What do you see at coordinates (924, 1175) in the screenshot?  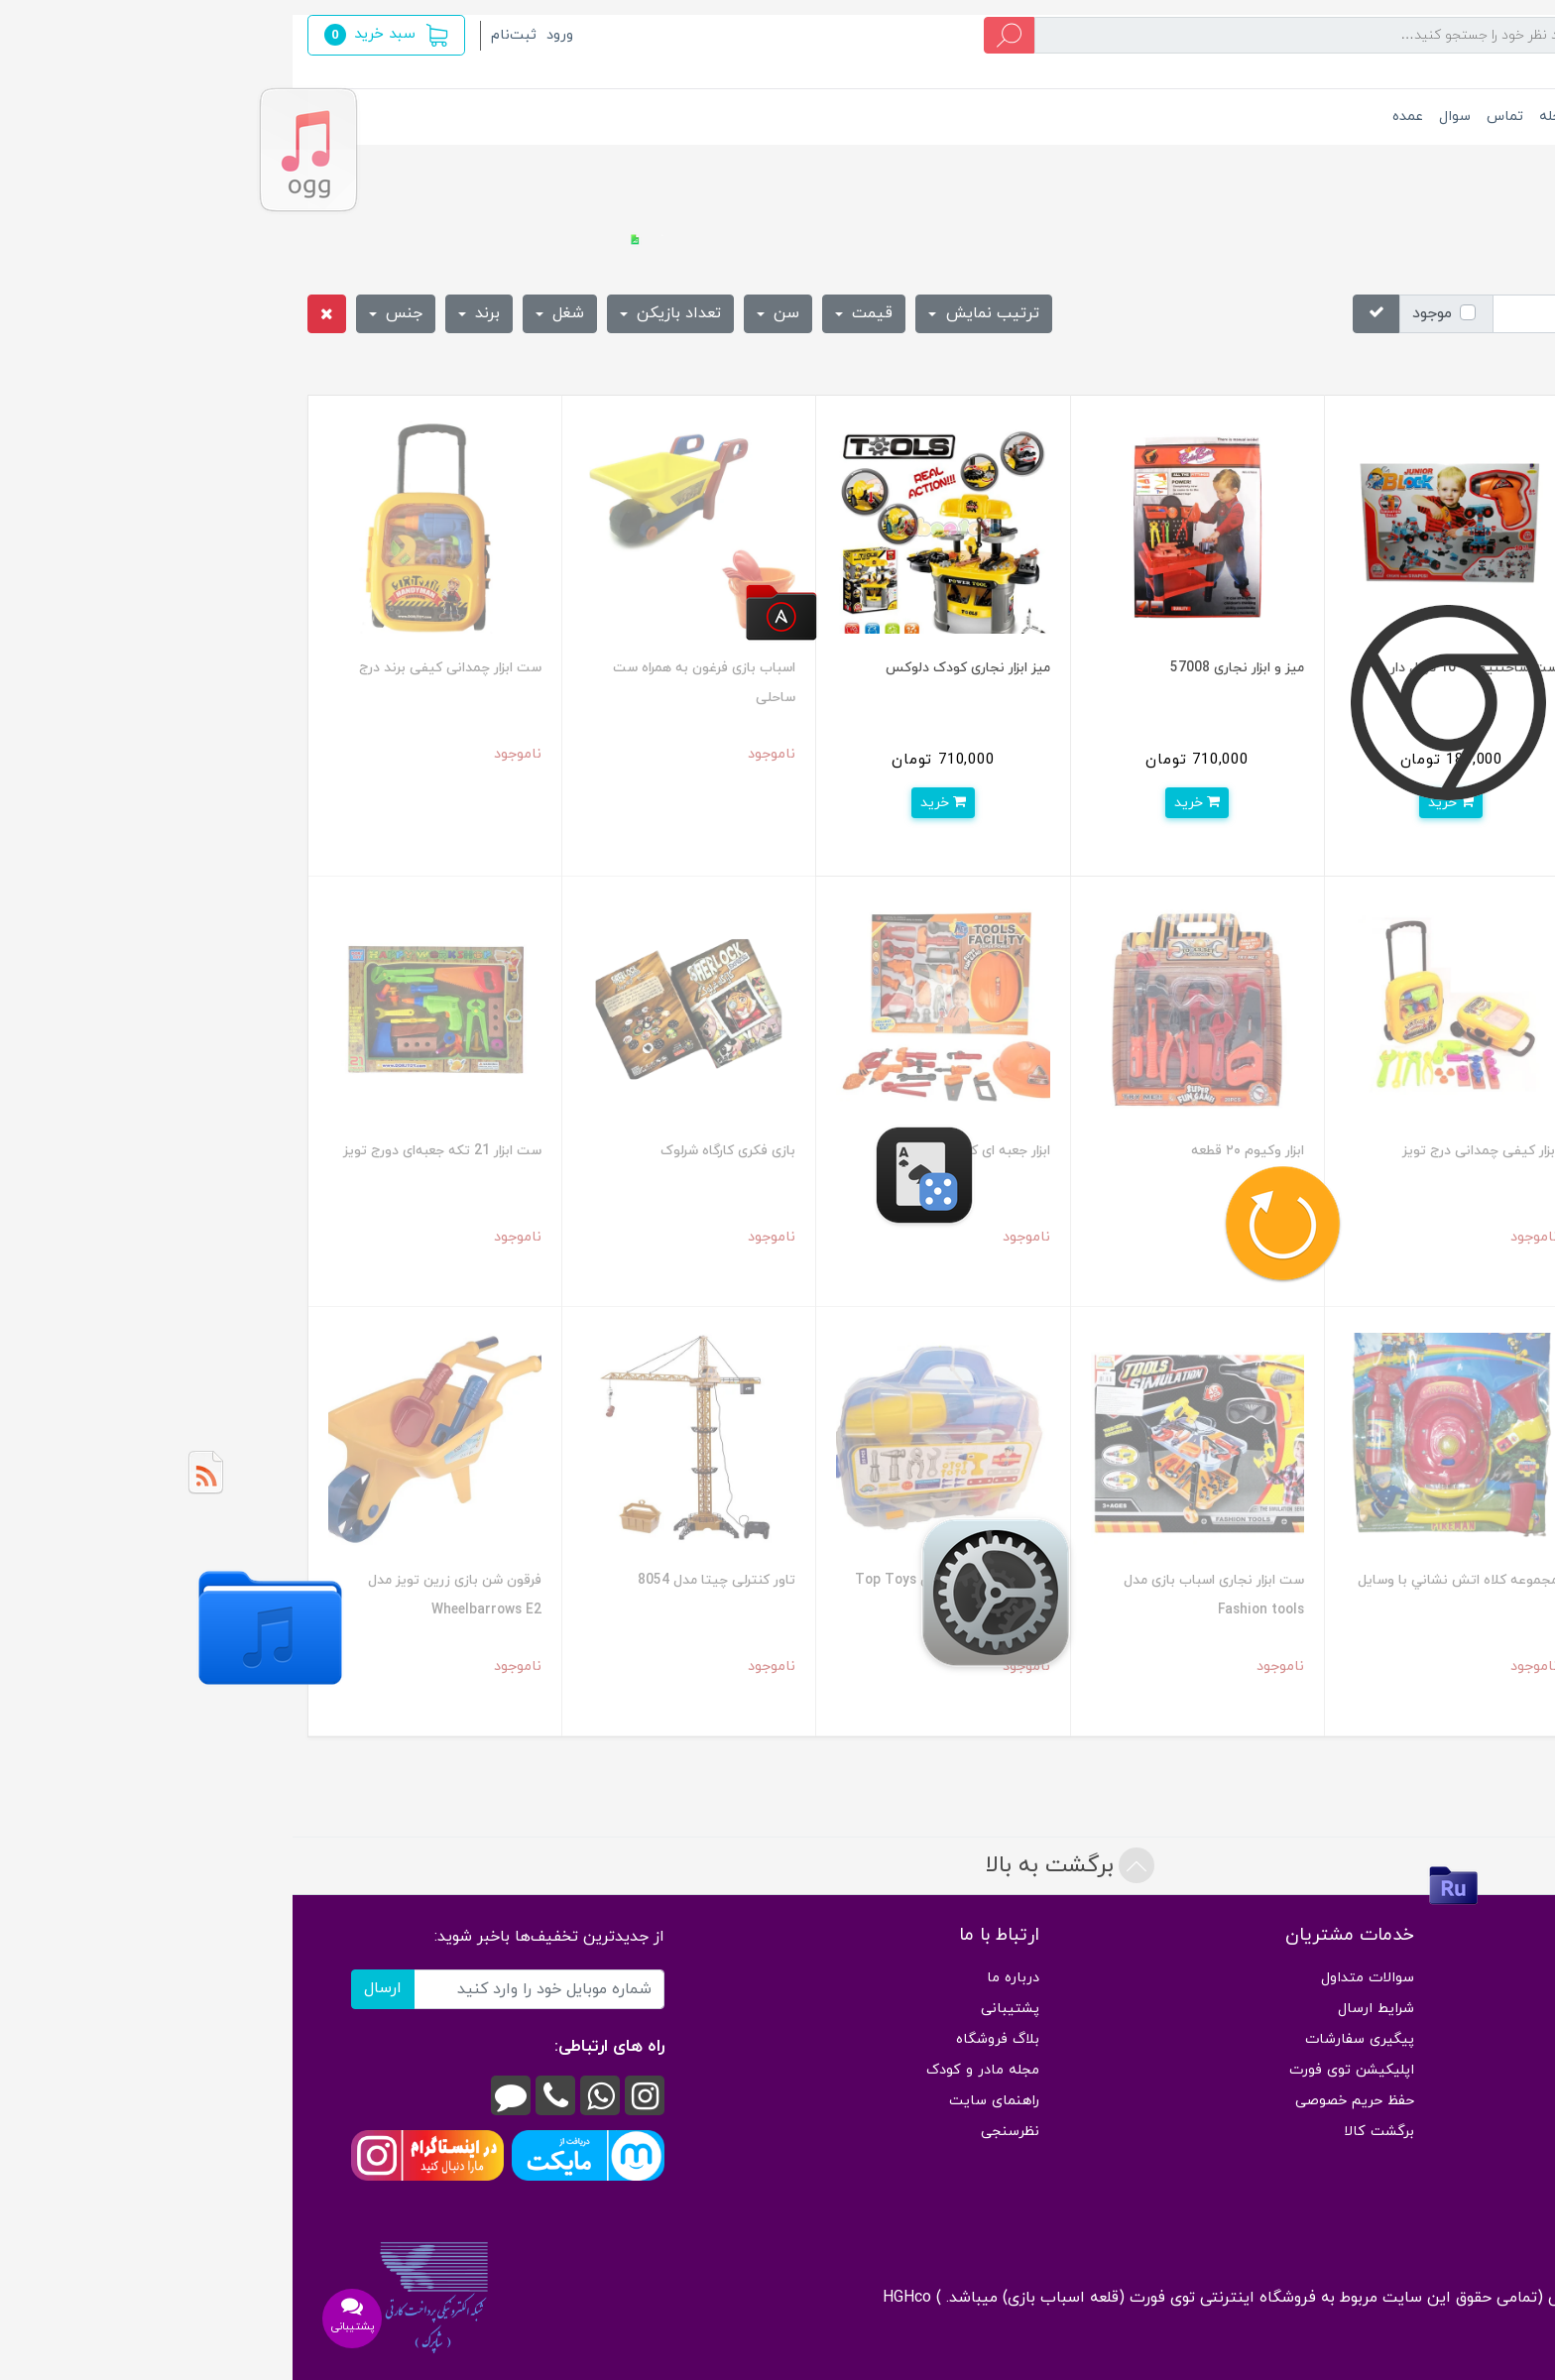 I see `launch tabletop simulator` at bounding box center [924, 1175].